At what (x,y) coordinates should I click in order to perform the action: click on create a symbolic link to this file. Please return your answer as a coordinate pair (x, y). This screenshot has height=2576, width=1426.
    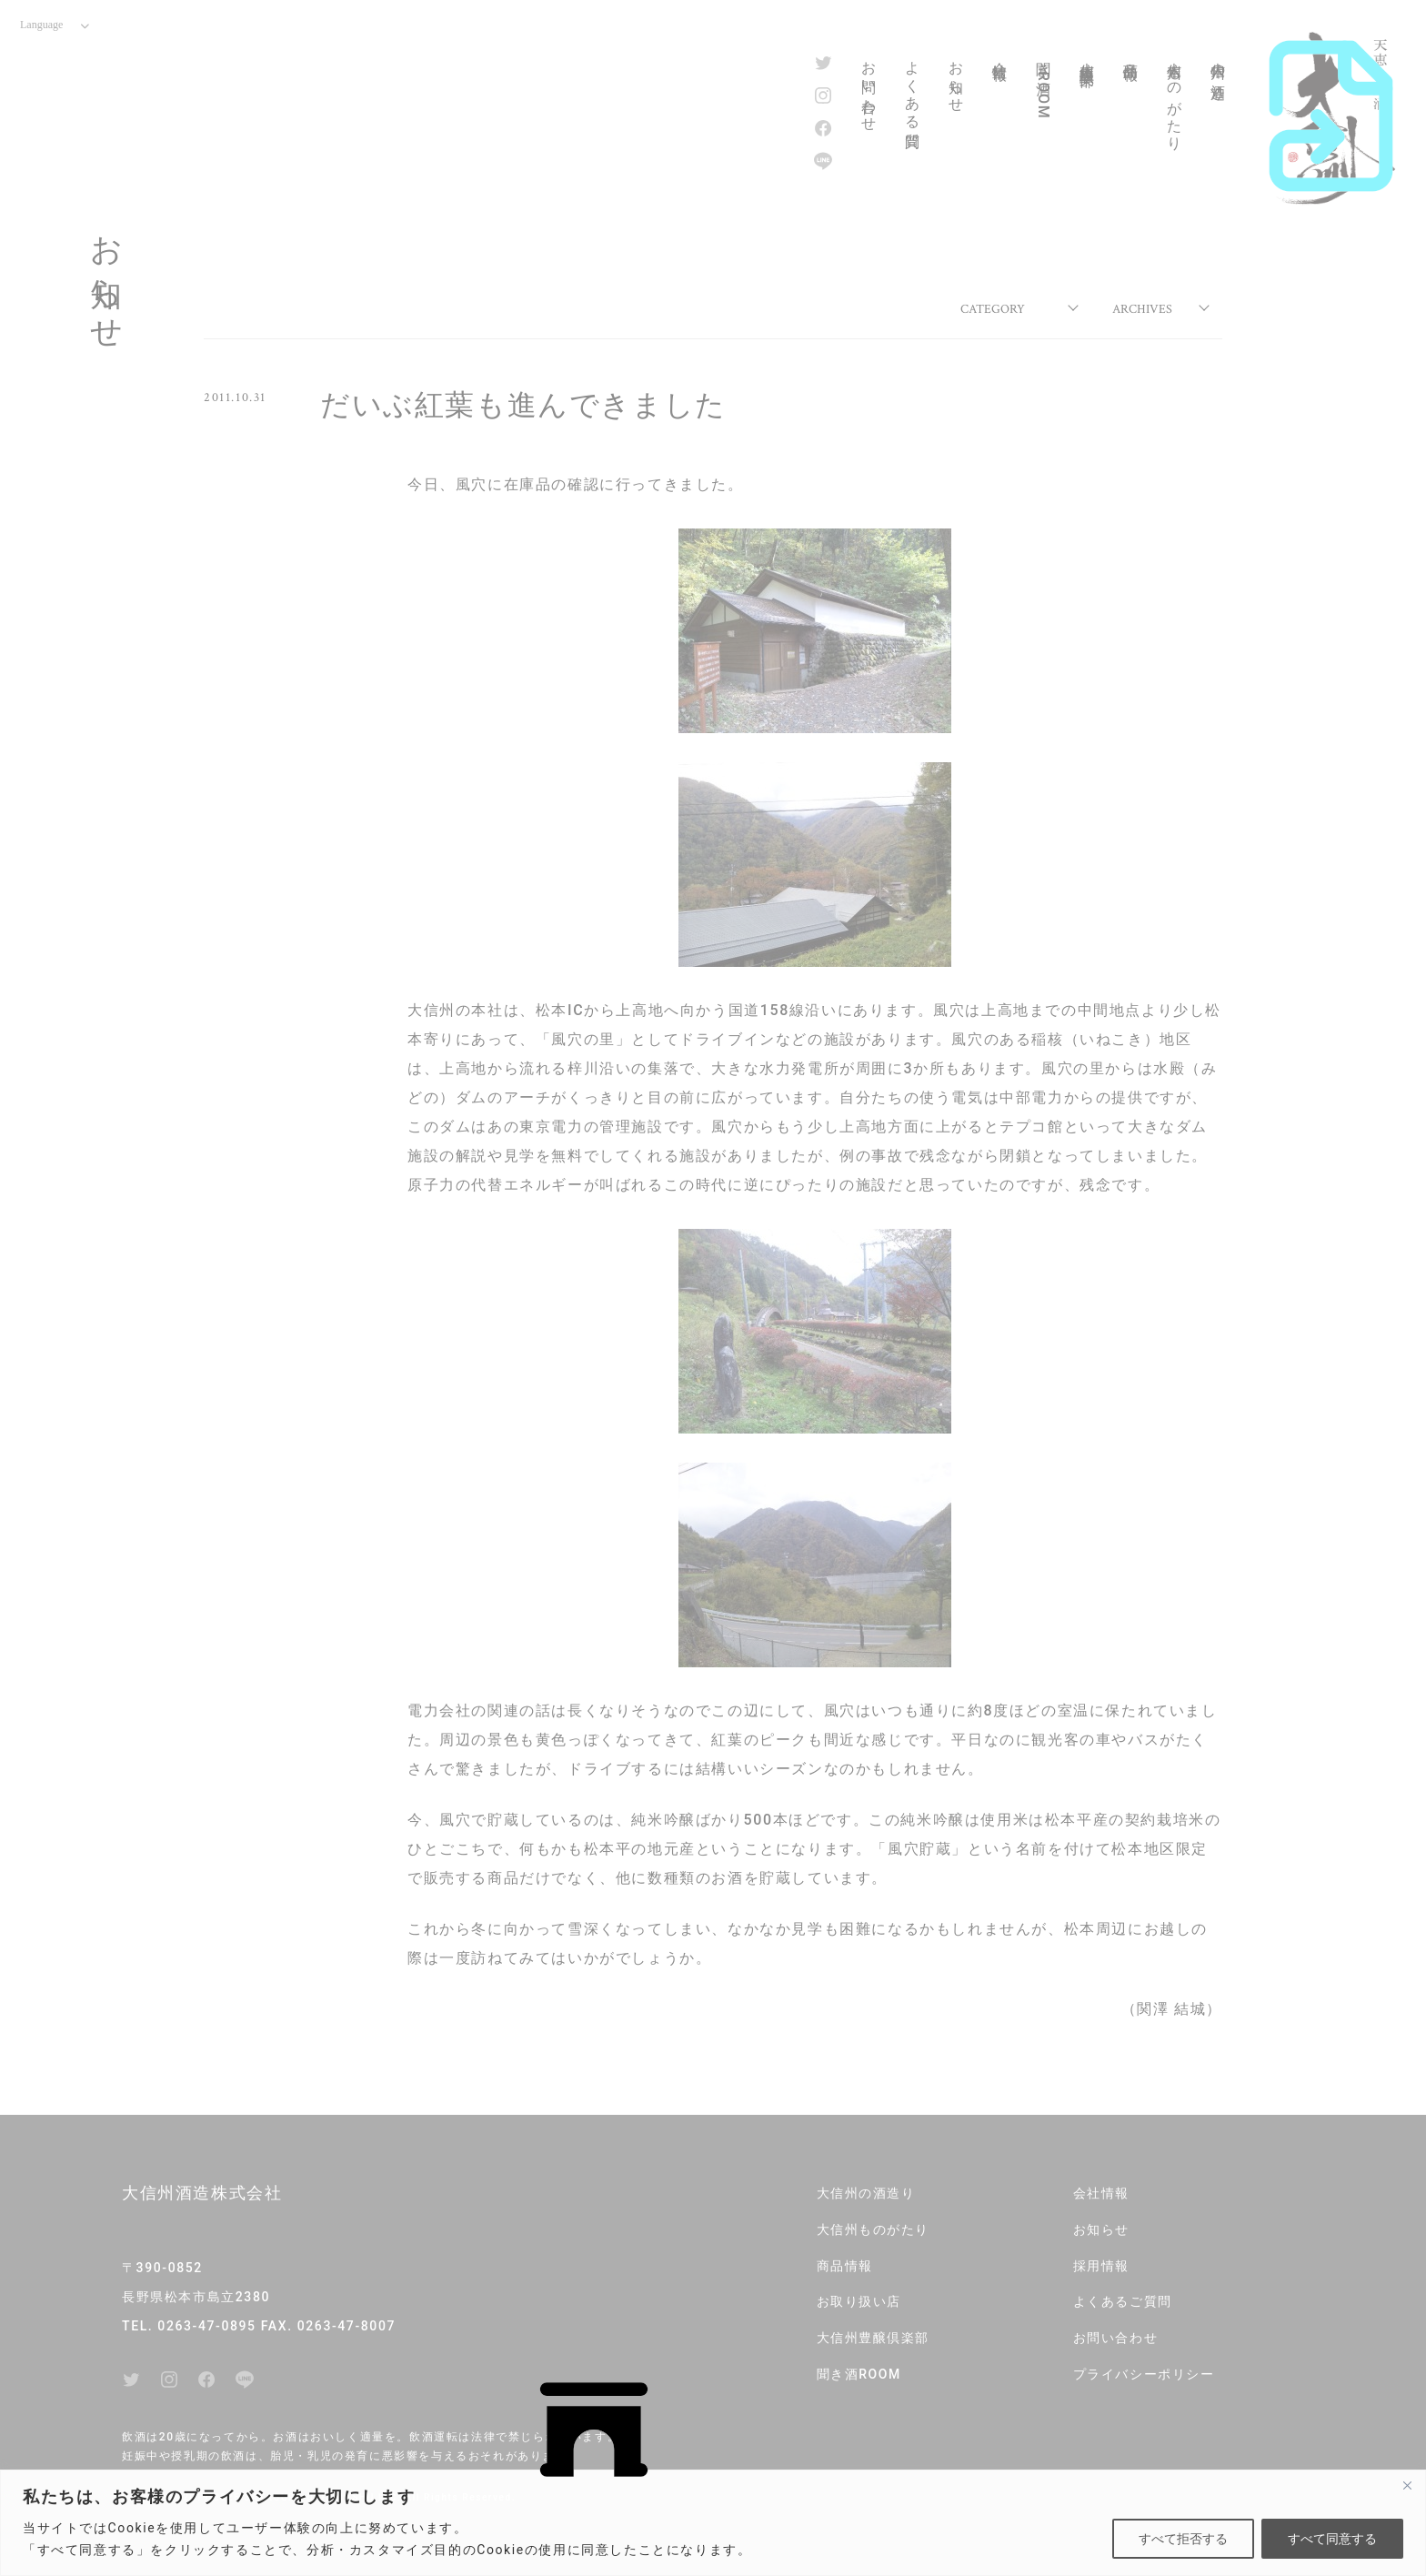
    Looking at the image, I should click on (1331, 116).